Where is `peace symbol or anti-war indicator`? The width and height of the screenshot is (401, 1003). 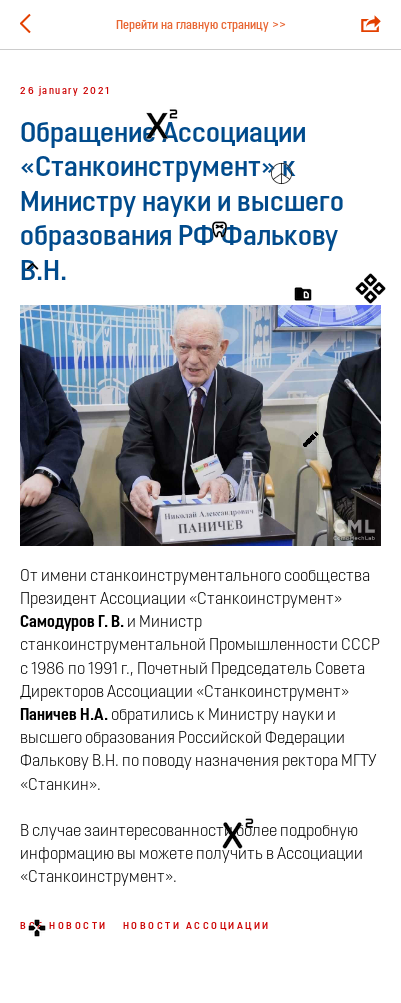
peace symbol or anti-war indicator is located at coordinates (281, 173).